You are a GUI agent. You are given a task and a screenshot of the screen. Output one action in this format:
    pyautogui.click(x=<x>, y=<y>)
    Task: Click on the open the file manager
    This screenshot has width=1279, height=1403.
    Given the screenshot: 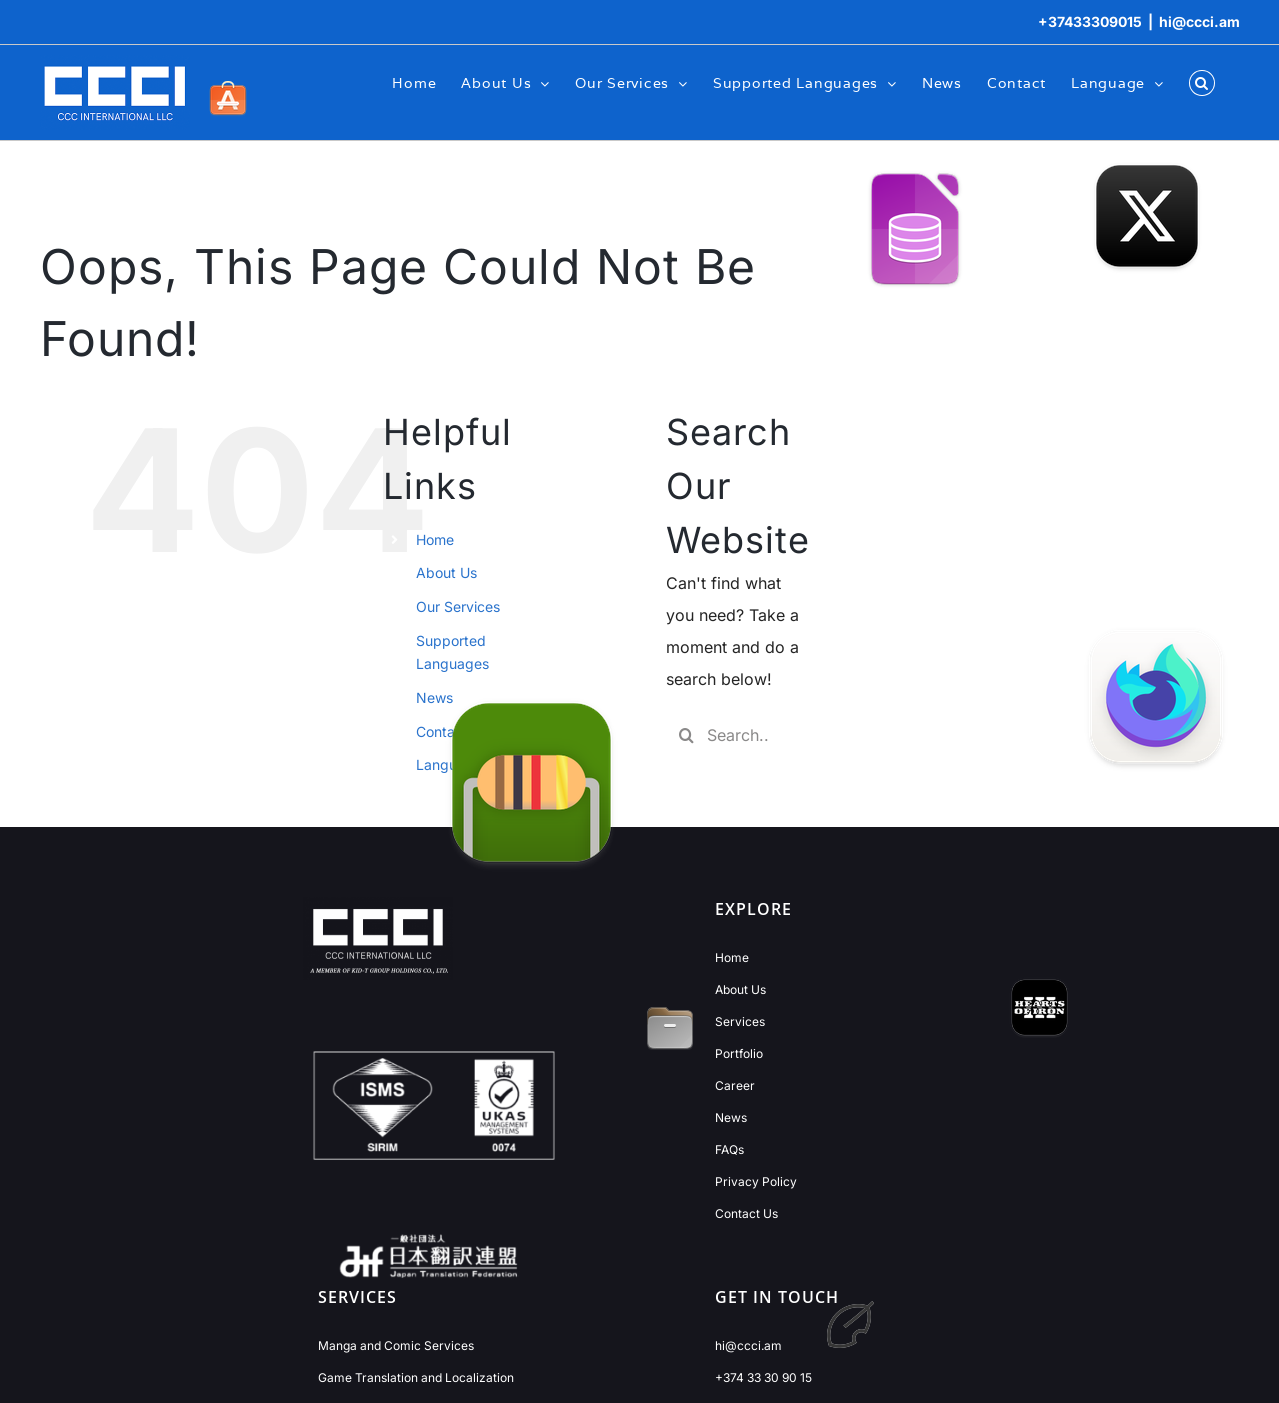 What is the action you would take?
    pyautogui.click(x=670, y=1028)
    